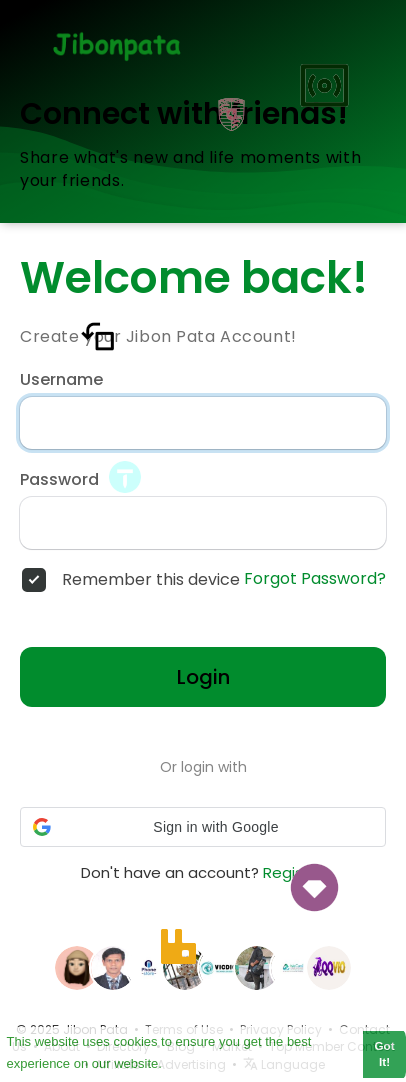 This screenshot has width=406, height=1082. What do you see at coordinates (324, 85) in the screenshot?
I see `enable surround sound audio output` at bounding box center [324, 85].